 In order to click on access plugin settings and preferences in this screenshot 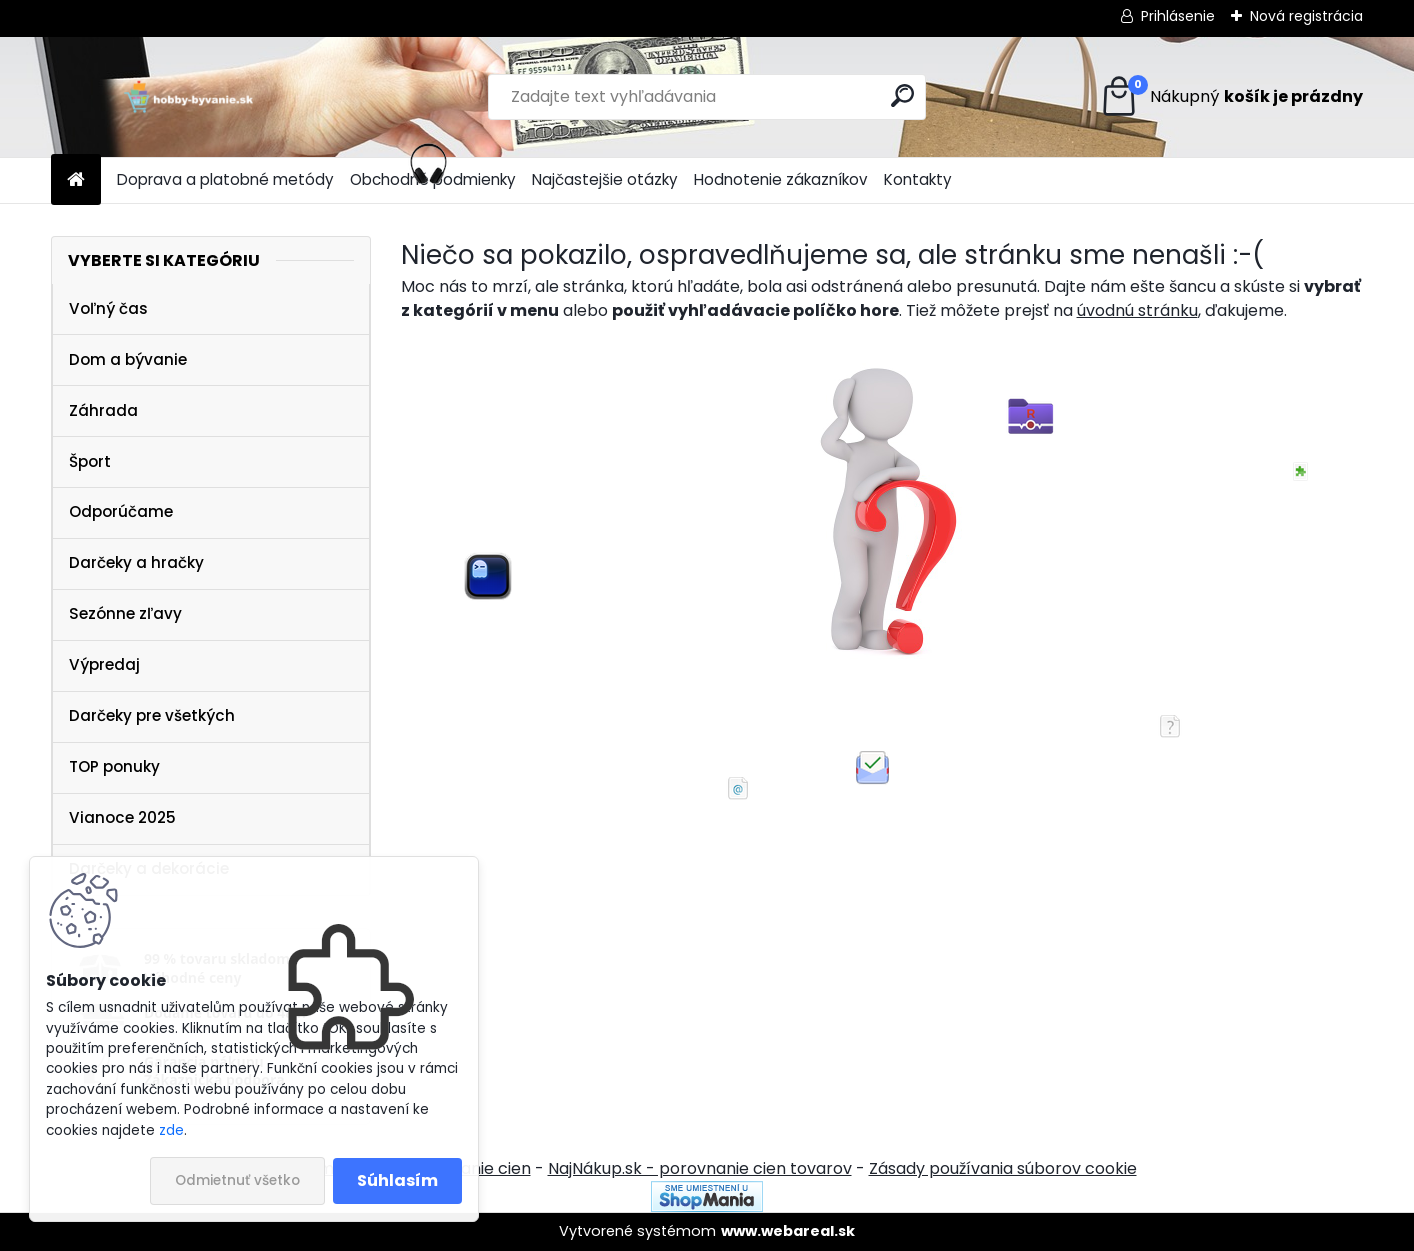, I will do `click(347, 991)`.